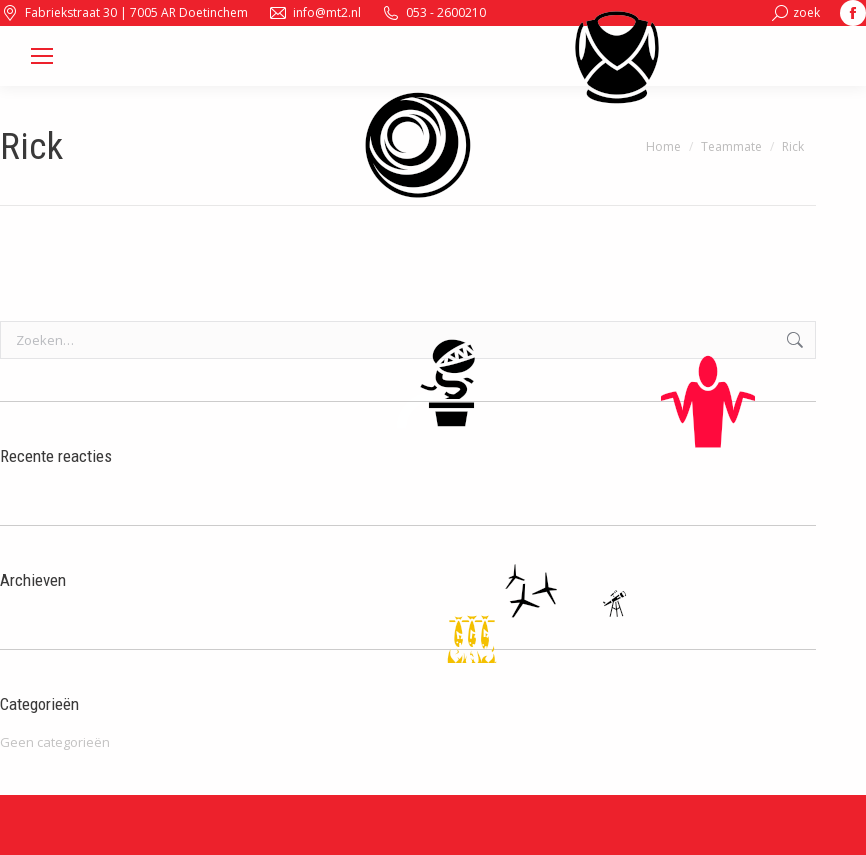  I want to click on indicates unknown or uncertain status, so click(708, 401).